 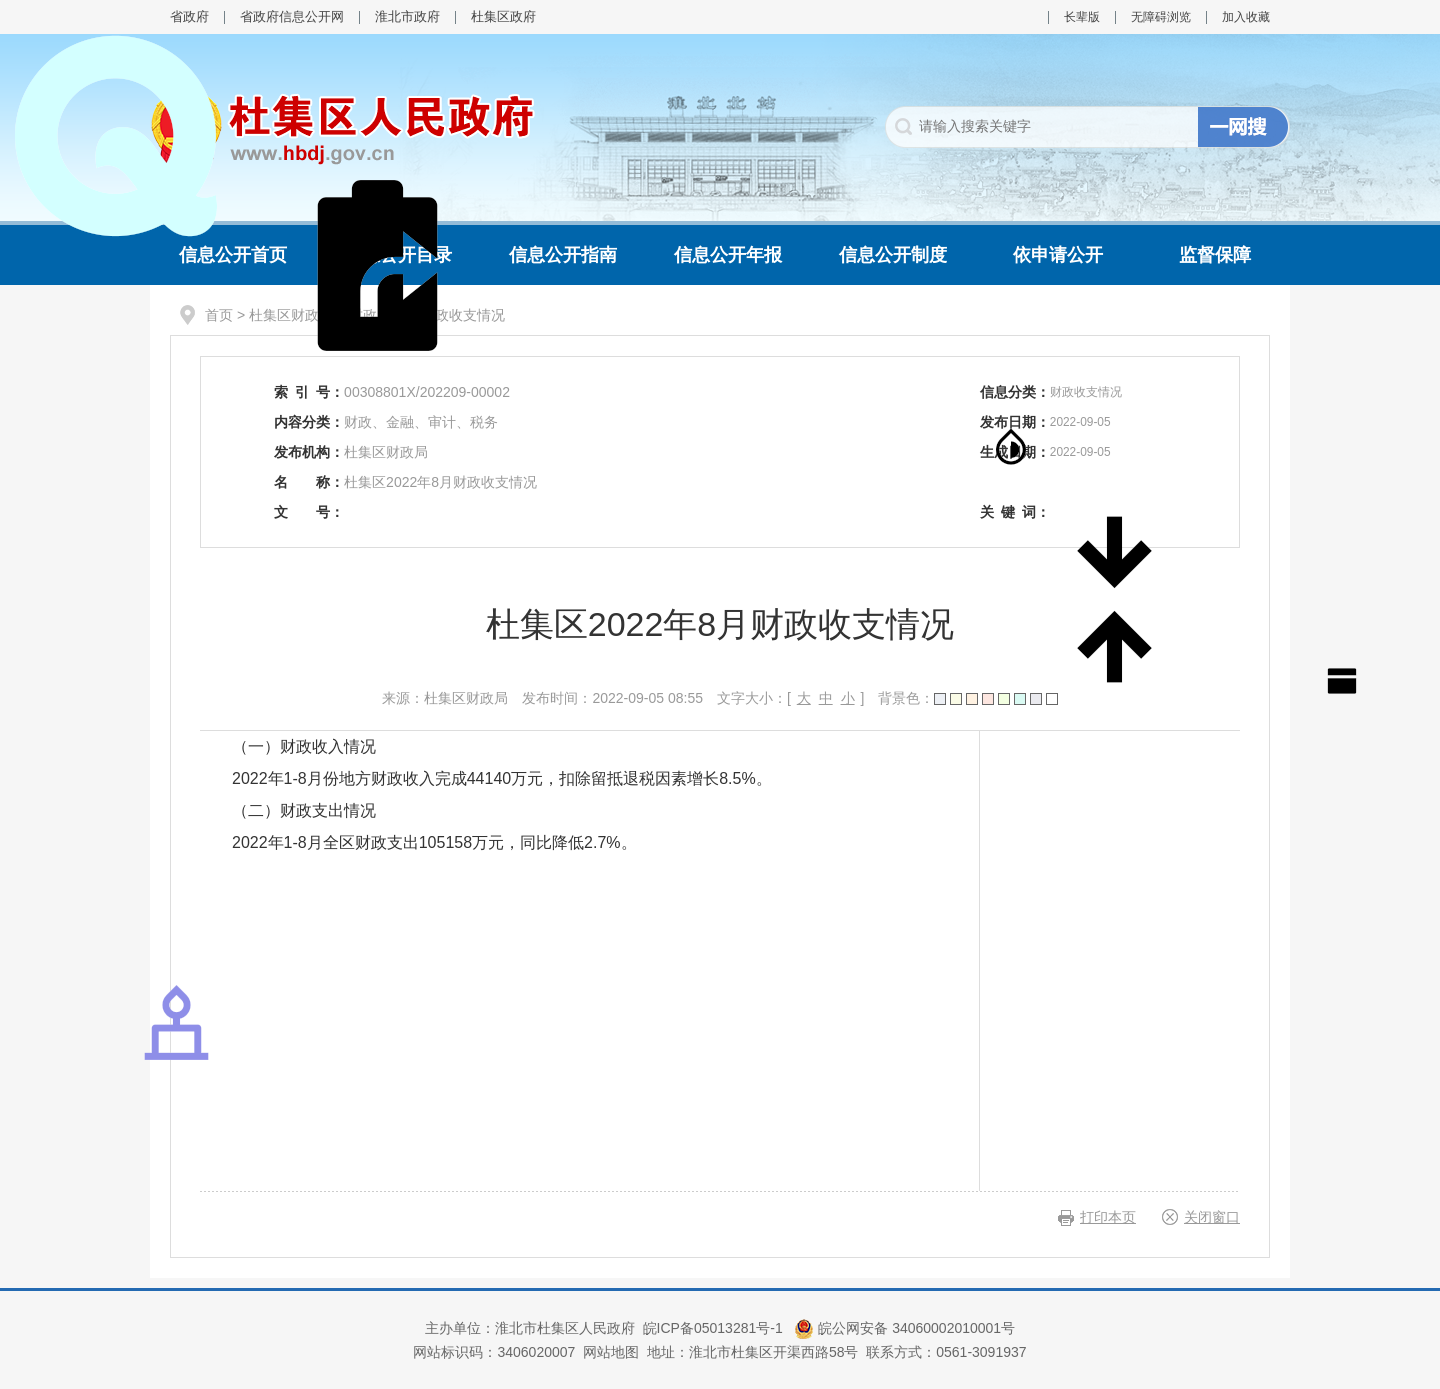 I want to click on access candle or ambient lighting settings, so click(x=176, y=1024).